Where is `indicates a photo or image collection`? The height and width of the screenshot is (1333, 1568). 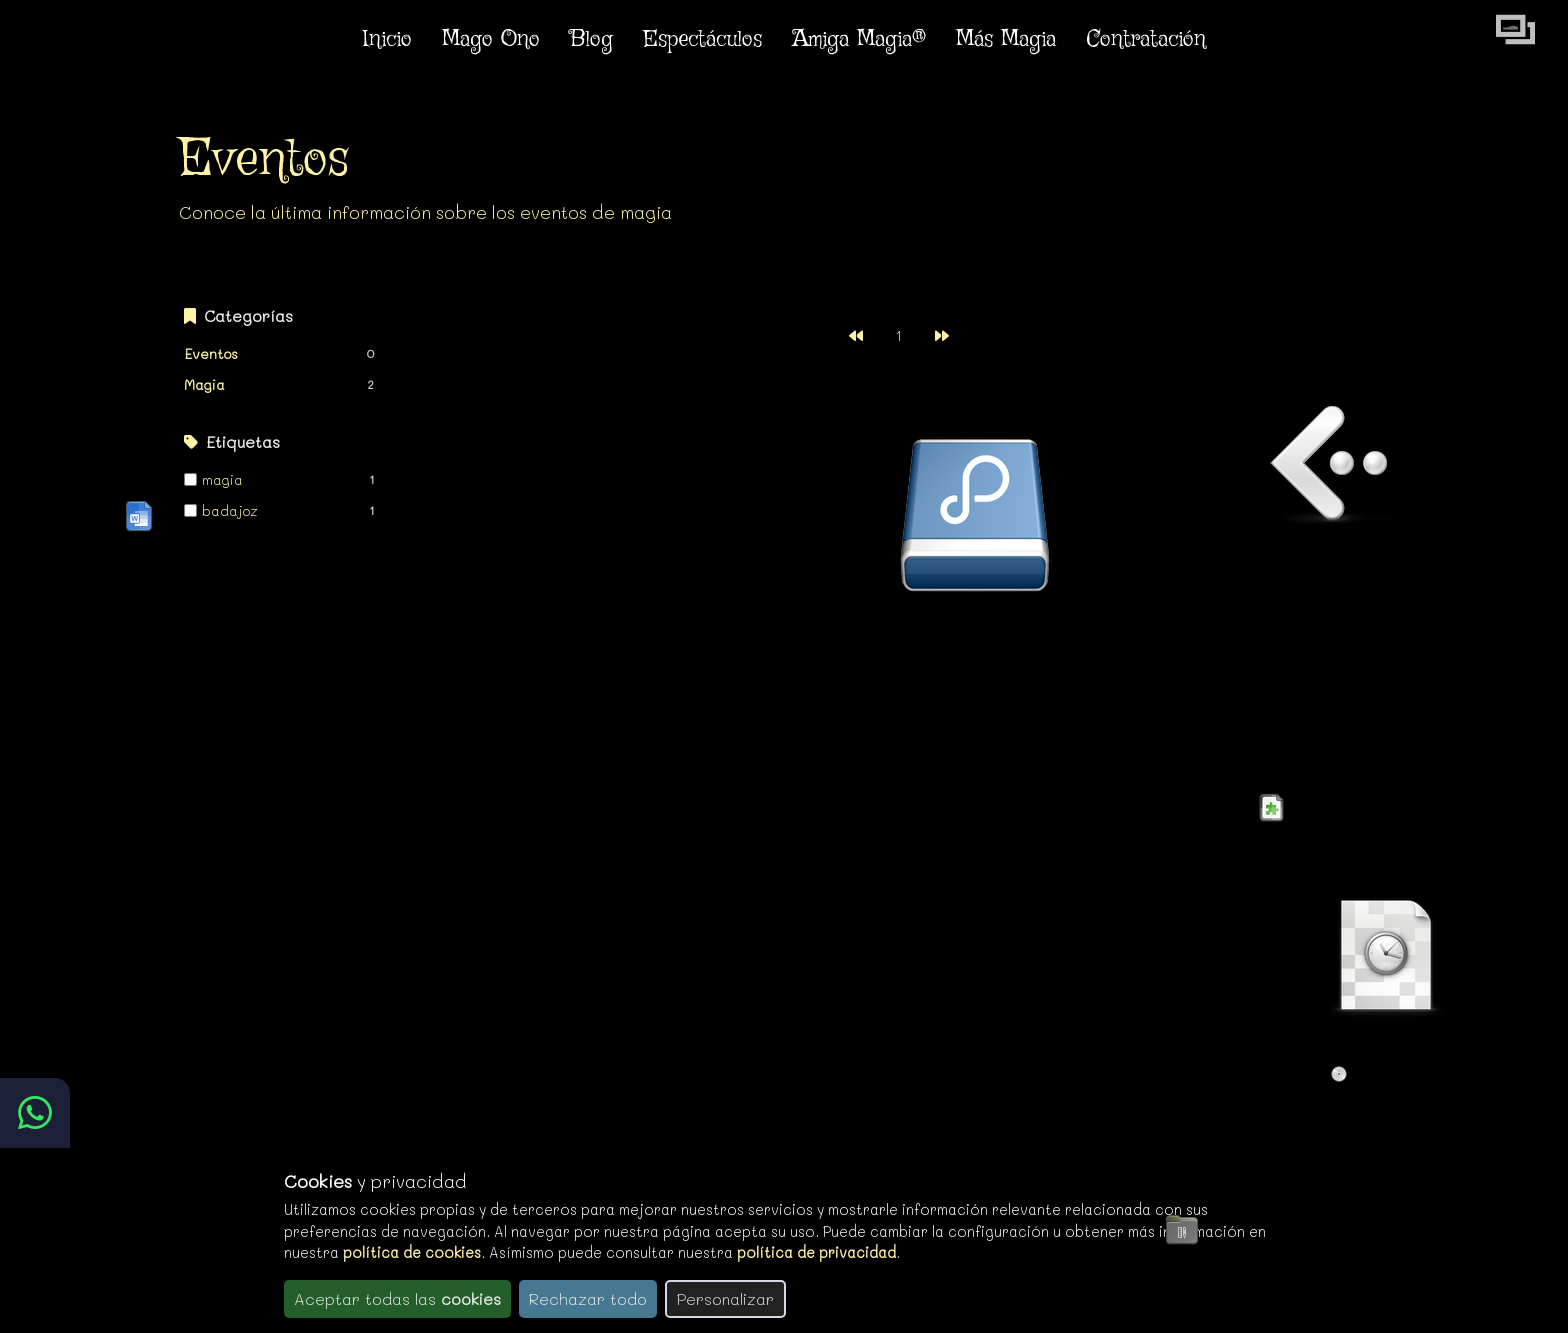
indicates a photo or image collection is located at coordinates (1515, 29).